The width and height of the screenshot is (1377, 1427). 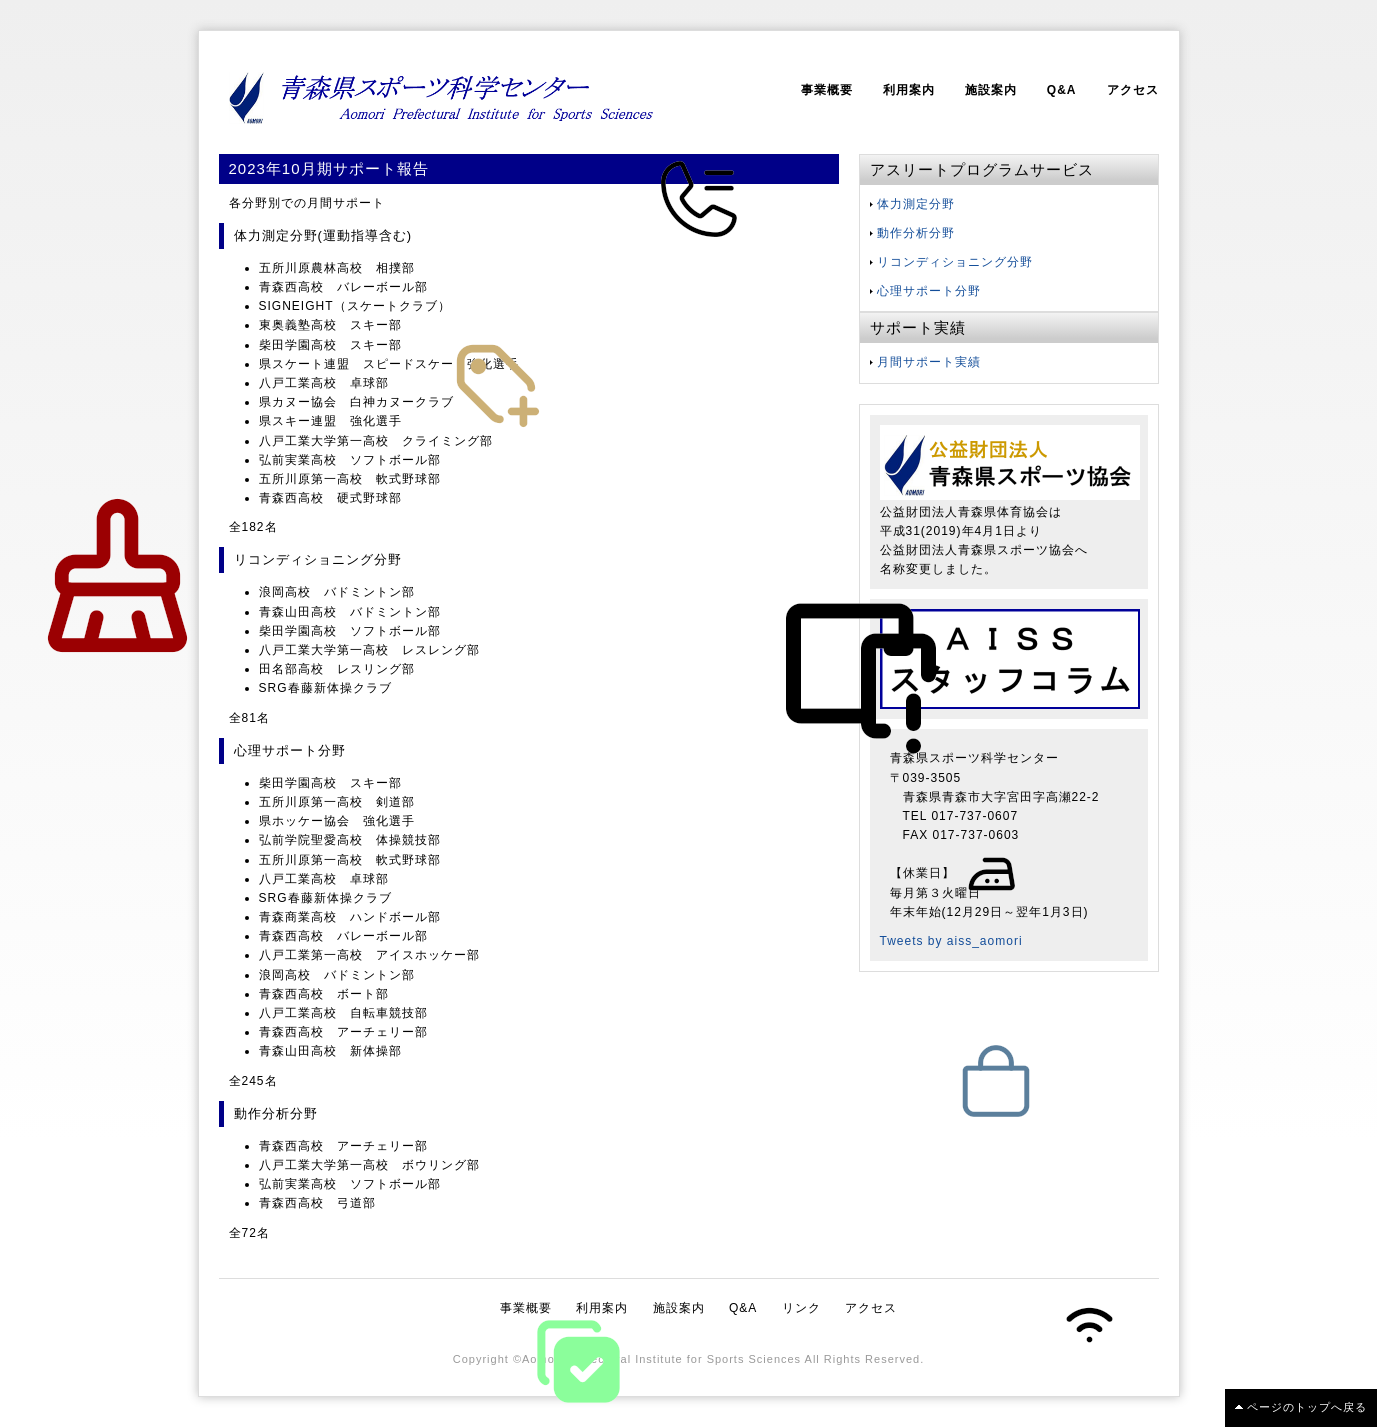 I want to click on content copied to clipboard successfully, so click(x=578, y=1361).